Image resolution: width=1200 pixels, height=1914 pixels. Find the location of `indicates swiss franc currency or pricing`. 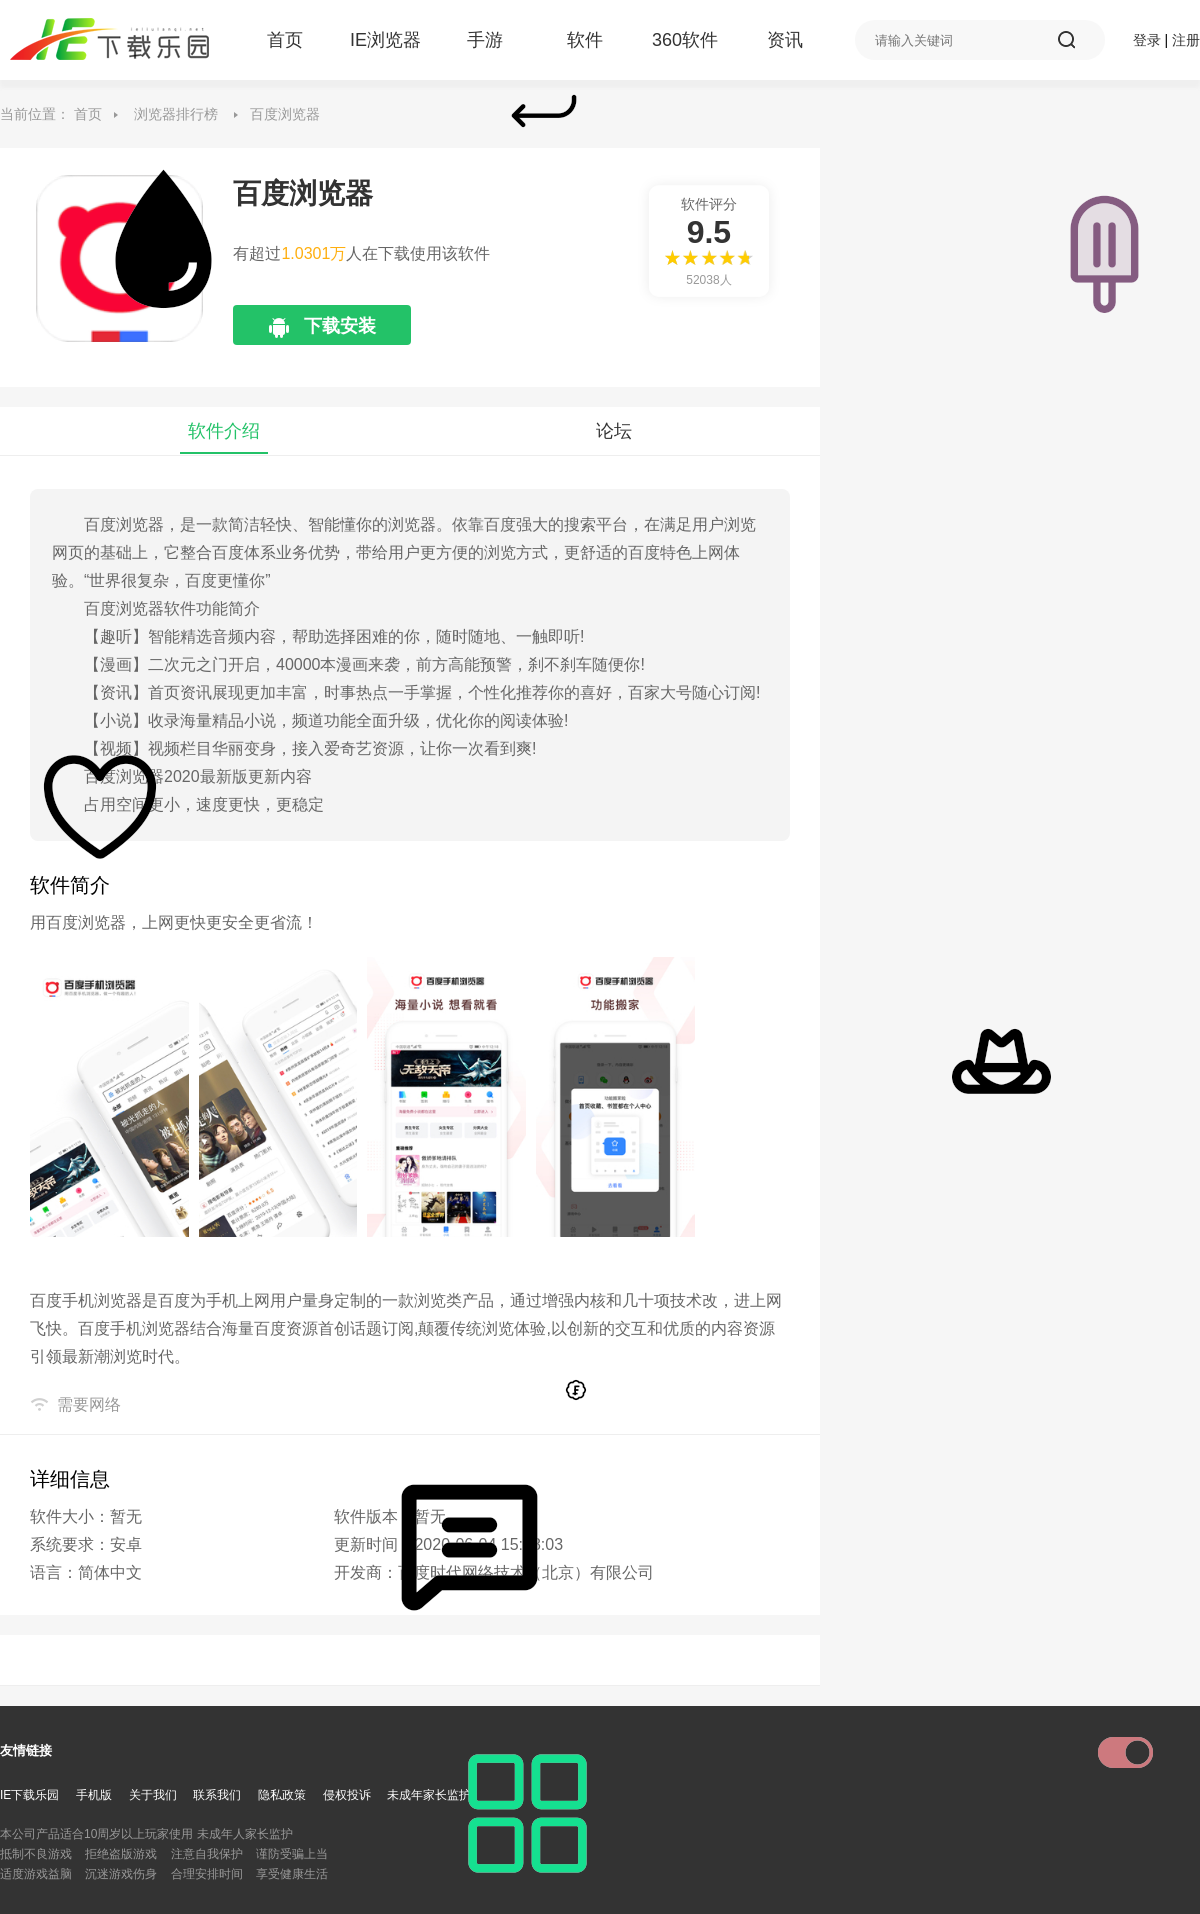

indicates swiss franc currency or pricing is located at coordinates (576, 1390).